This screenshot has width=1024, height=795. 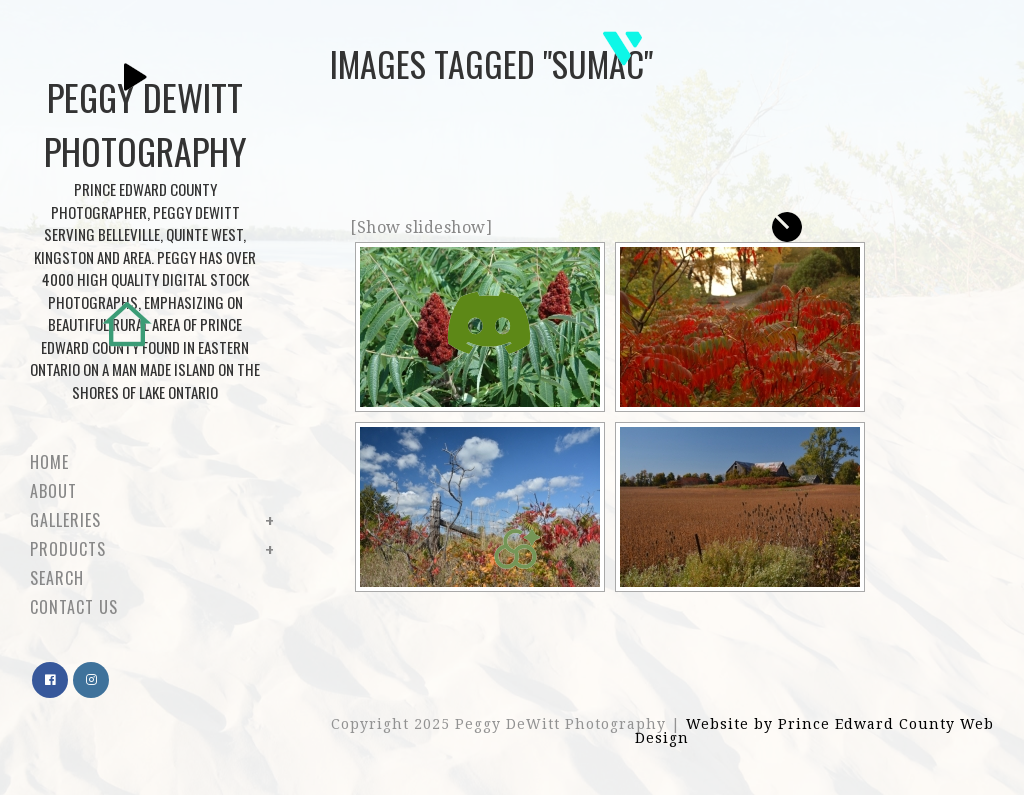 What do you see at coordinates (489, 323) in the screenshot?
I see `open Discord app` at bounding box center [489, 323].